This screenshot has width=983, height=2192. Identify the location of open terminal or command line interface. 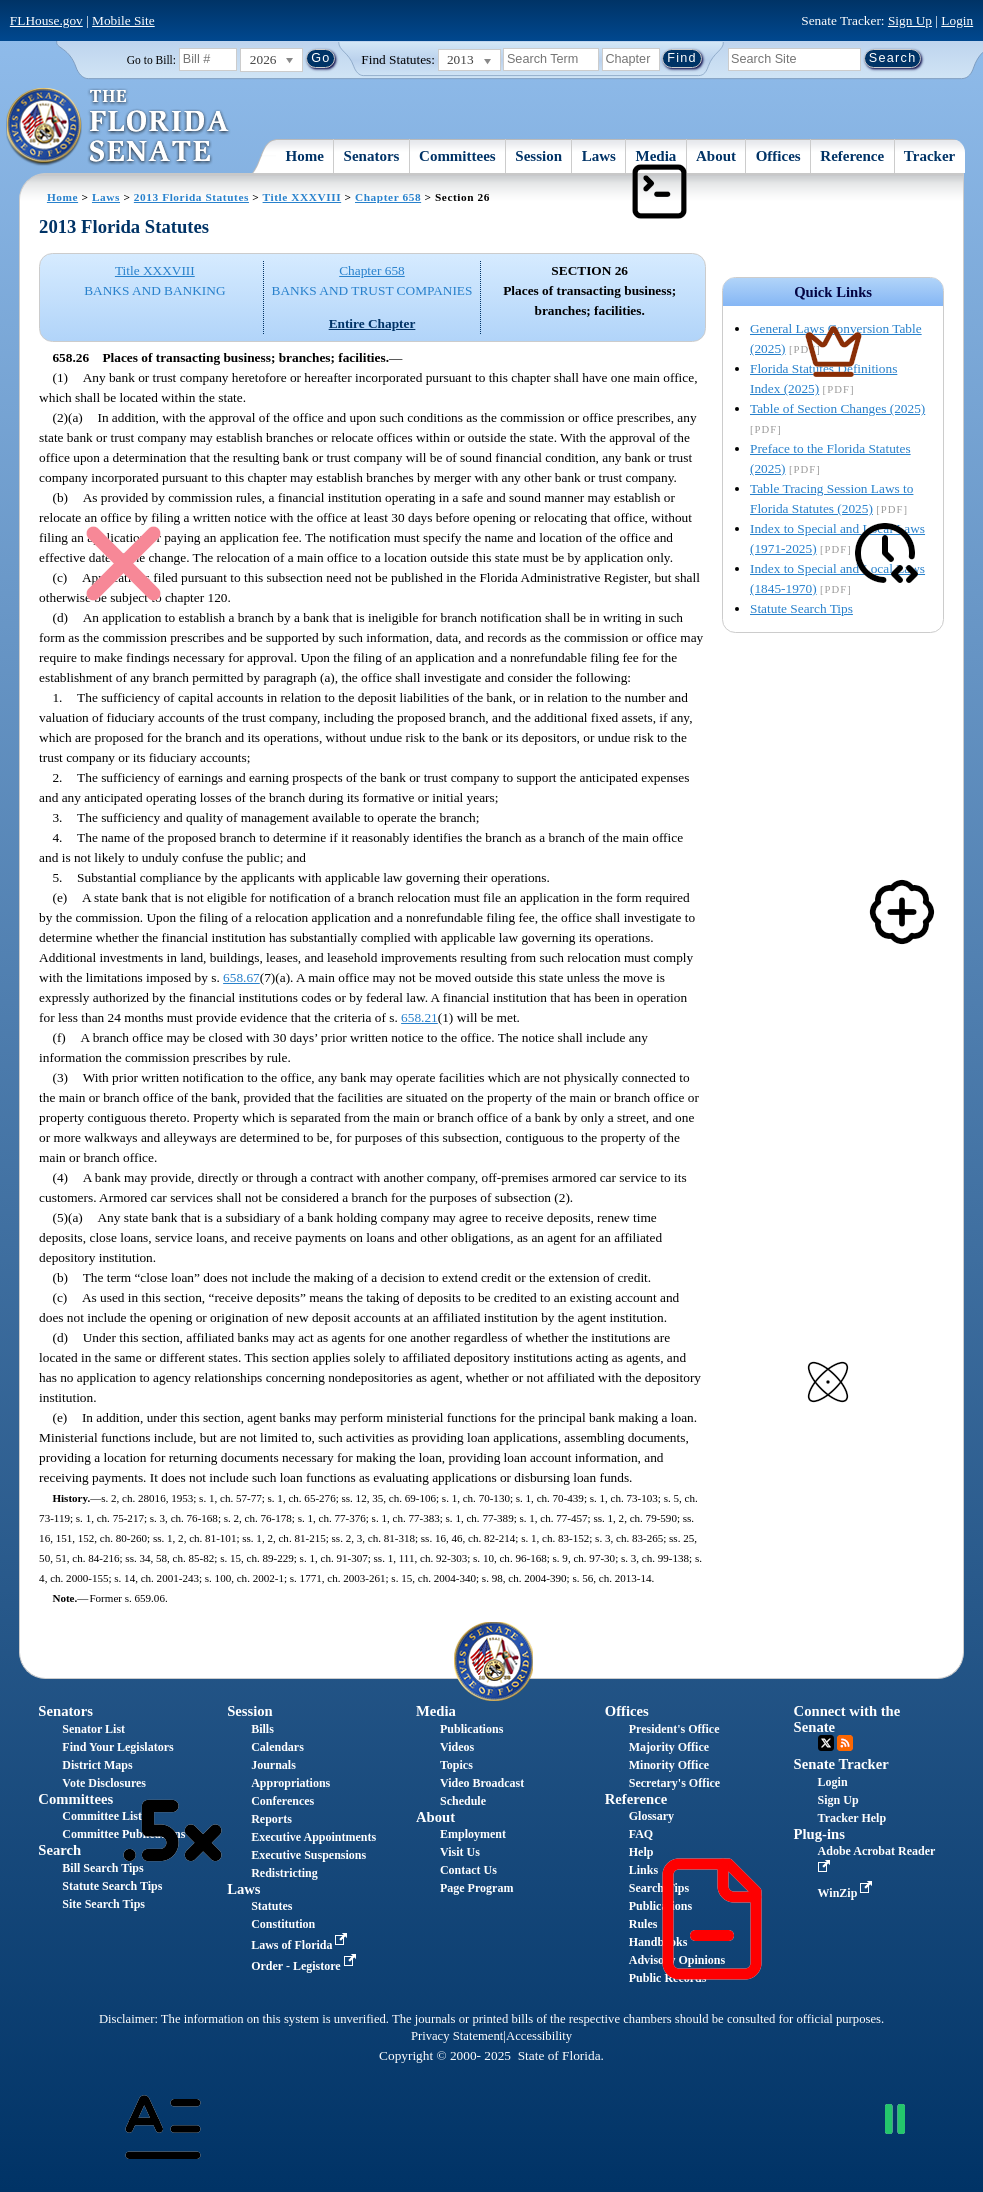
(659, 191).